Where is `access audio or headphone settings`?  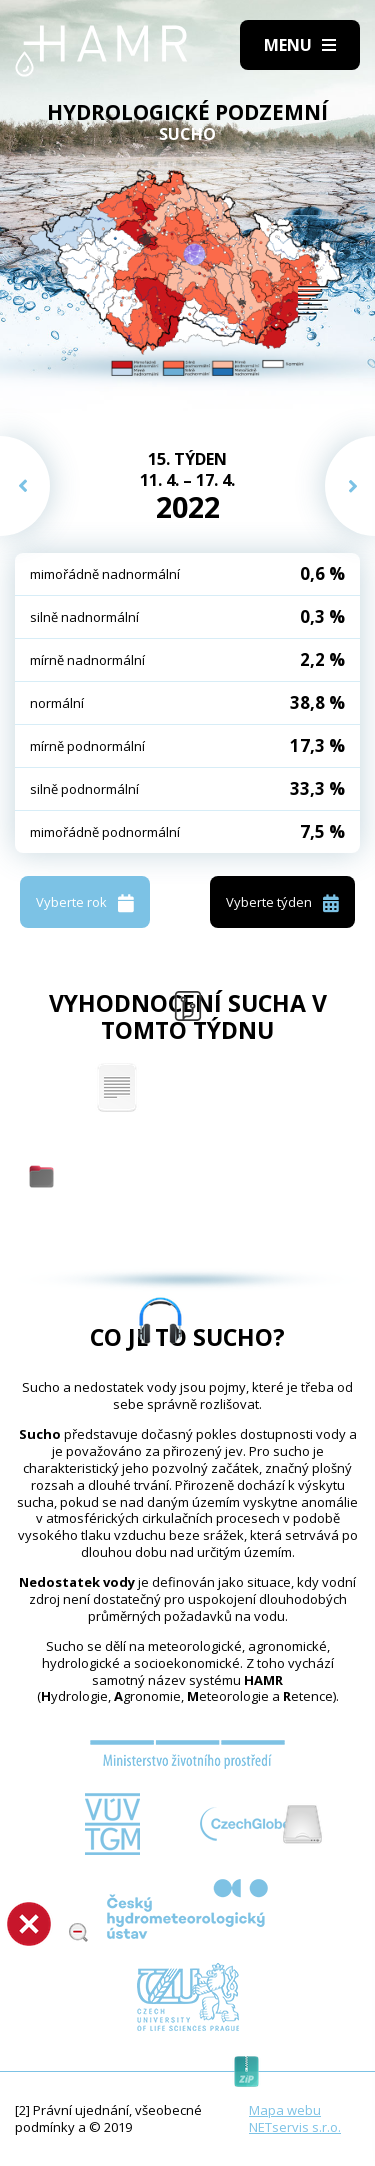 access audio or headphone settings is located at coordinates (160, 1323).